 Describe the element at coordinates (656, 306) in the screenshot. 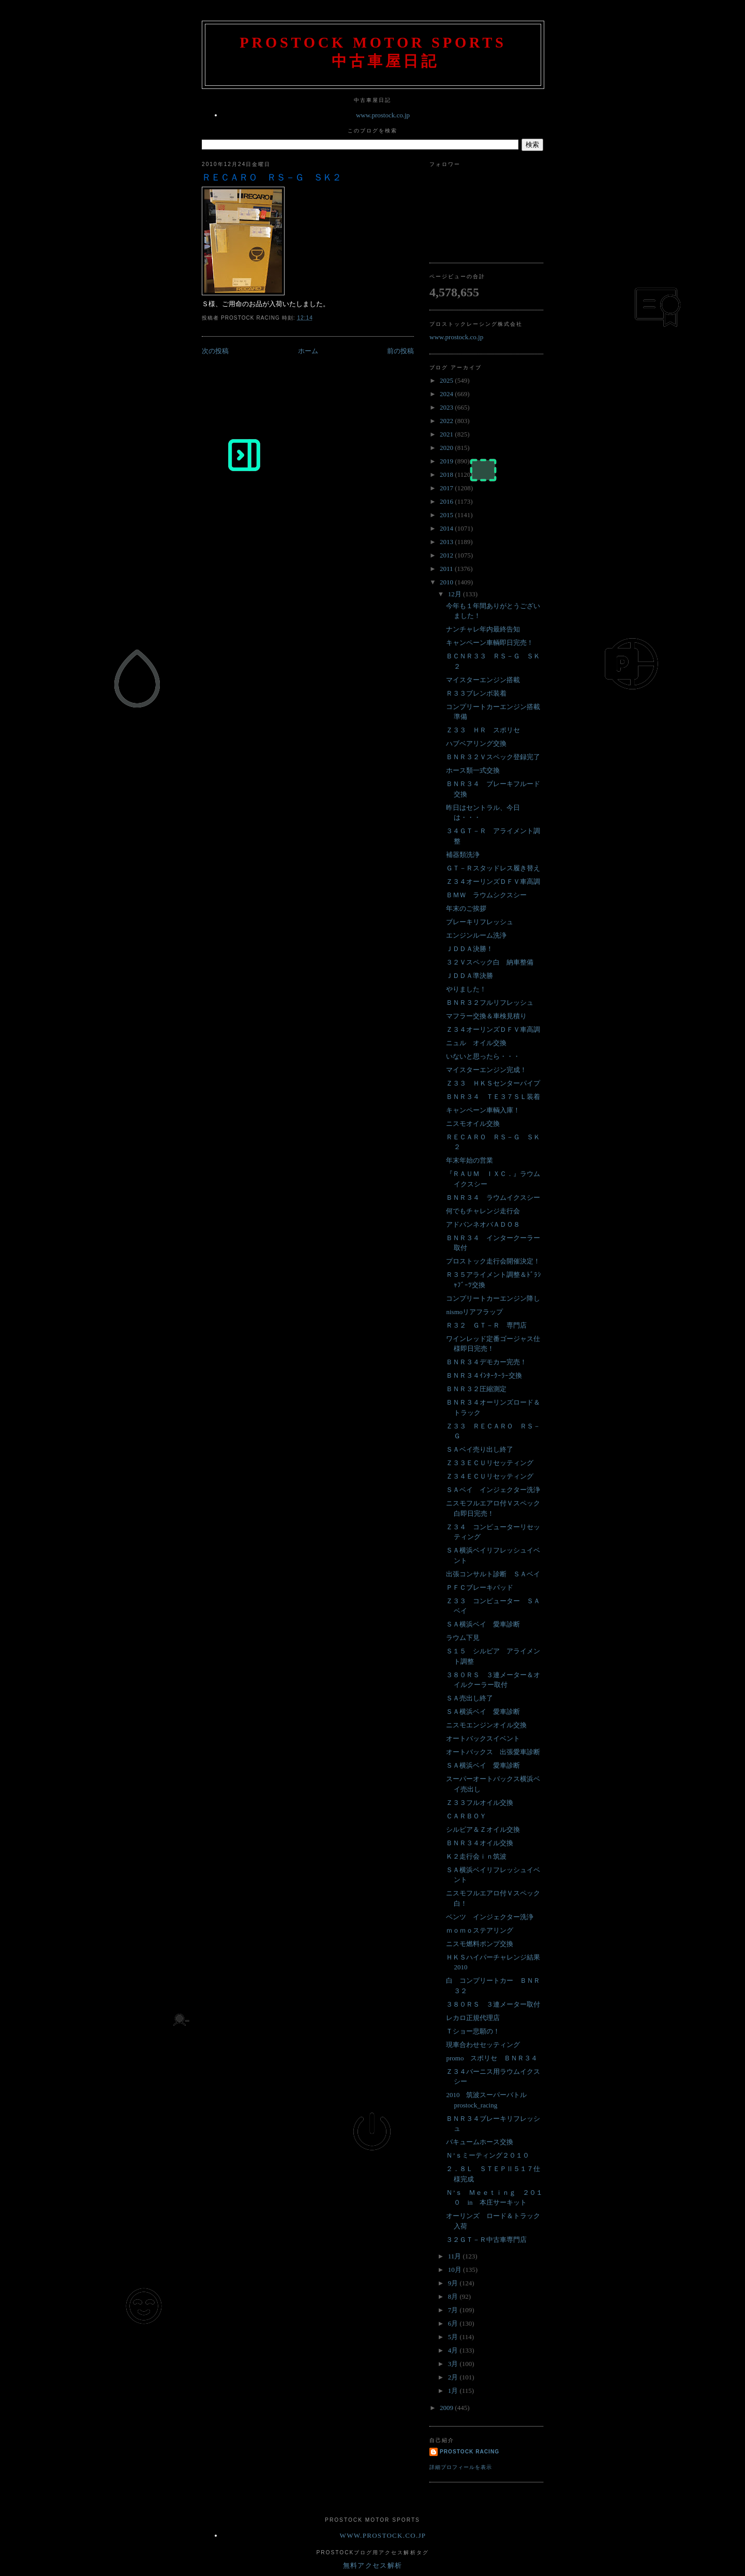

I see `view certificate or credential details` at that location.